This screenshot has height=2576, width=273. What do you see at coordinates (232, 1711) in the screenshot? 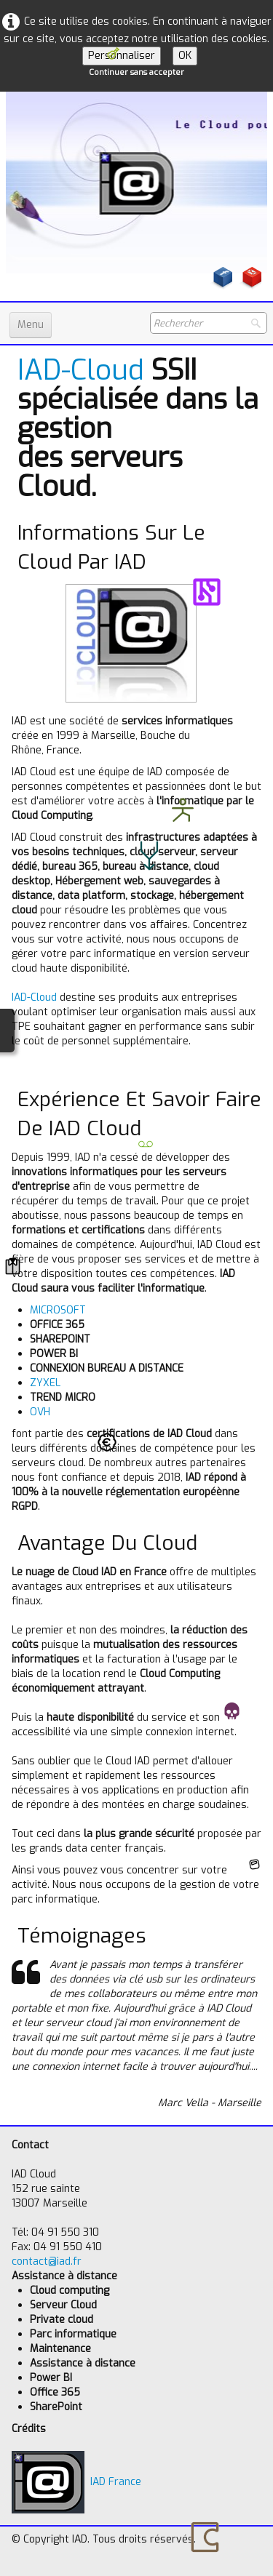
I see `indicates danger or hazardous content` at bounding box center [232, 1711].